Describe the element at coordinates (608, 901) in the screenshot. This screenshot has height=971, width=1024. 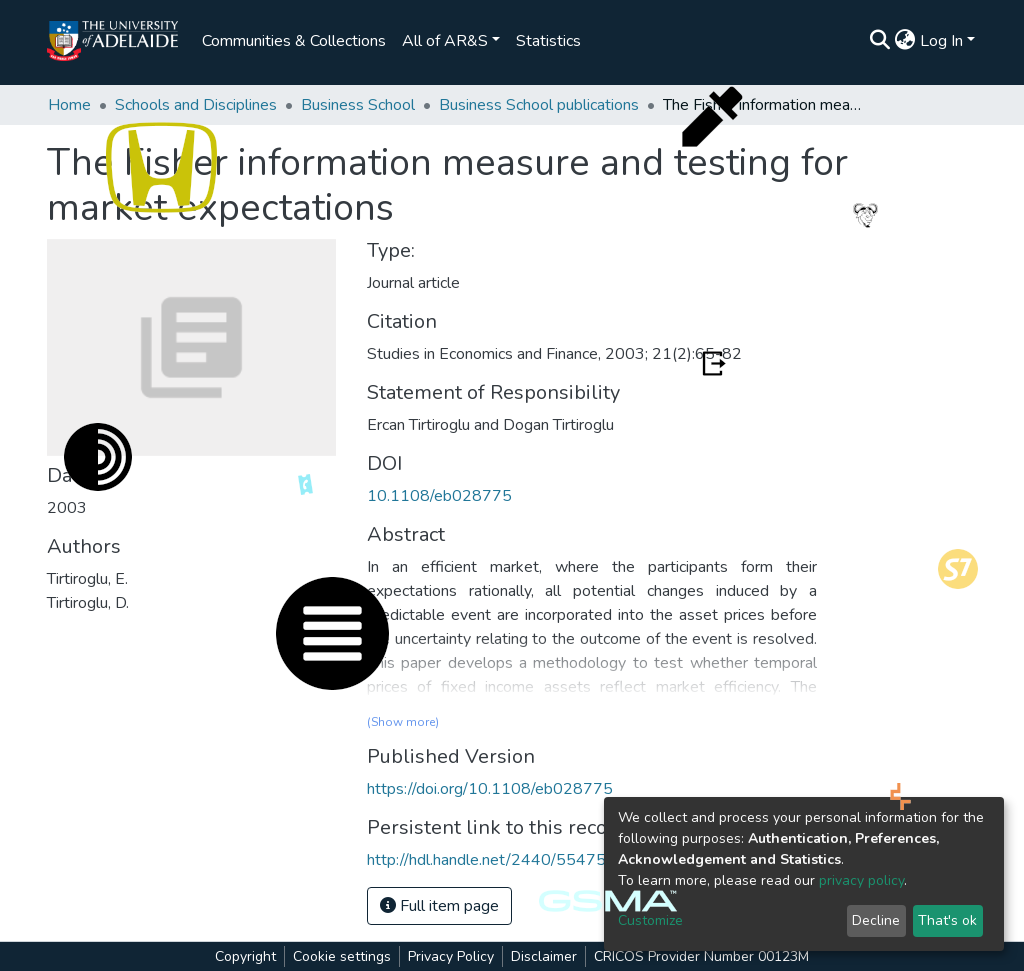
I see `GSMA organization logo` at that location.